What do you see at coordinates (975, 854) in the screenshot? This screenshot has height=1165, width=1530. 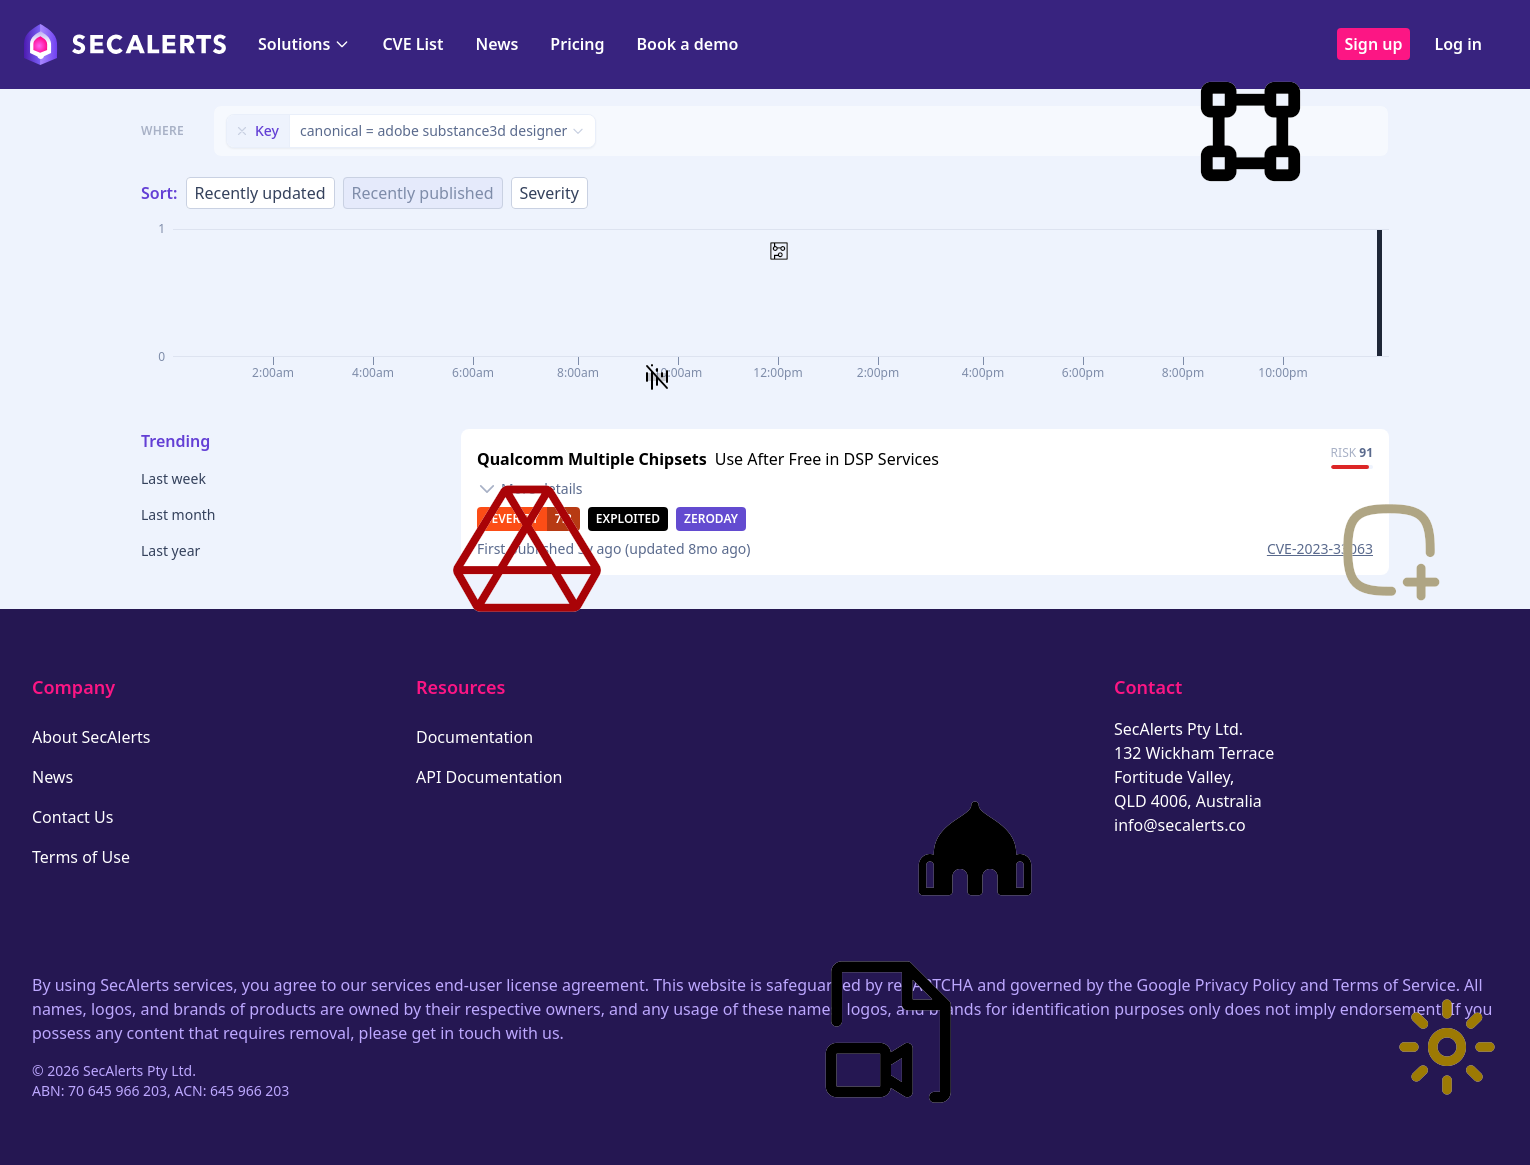 I see `find nearby mosques` at bounding box center [975, 854].